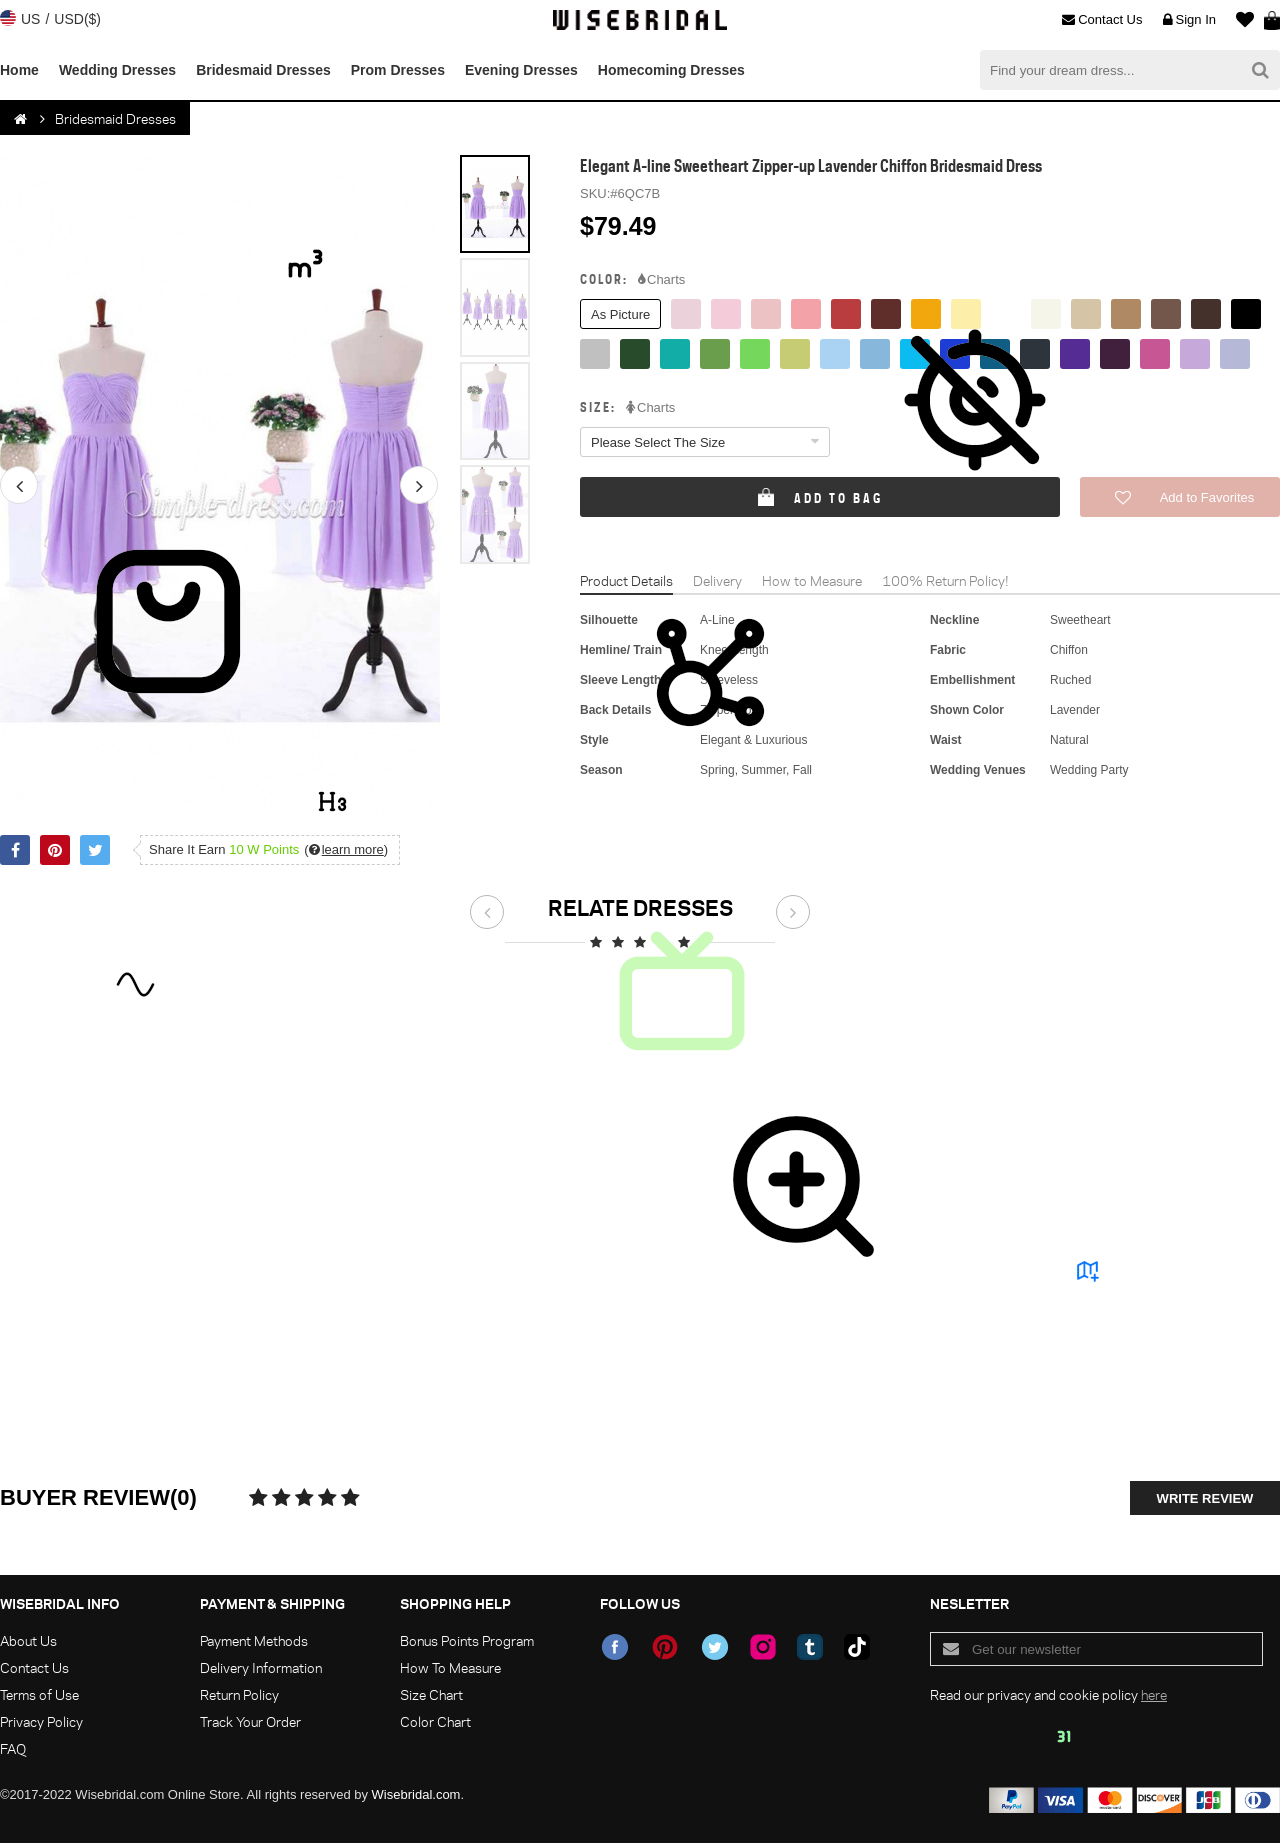  What do you see at coordinates (168, 621) in the screenshot?
I see `open huawei appgallery store` at bounding box center [168, 621].